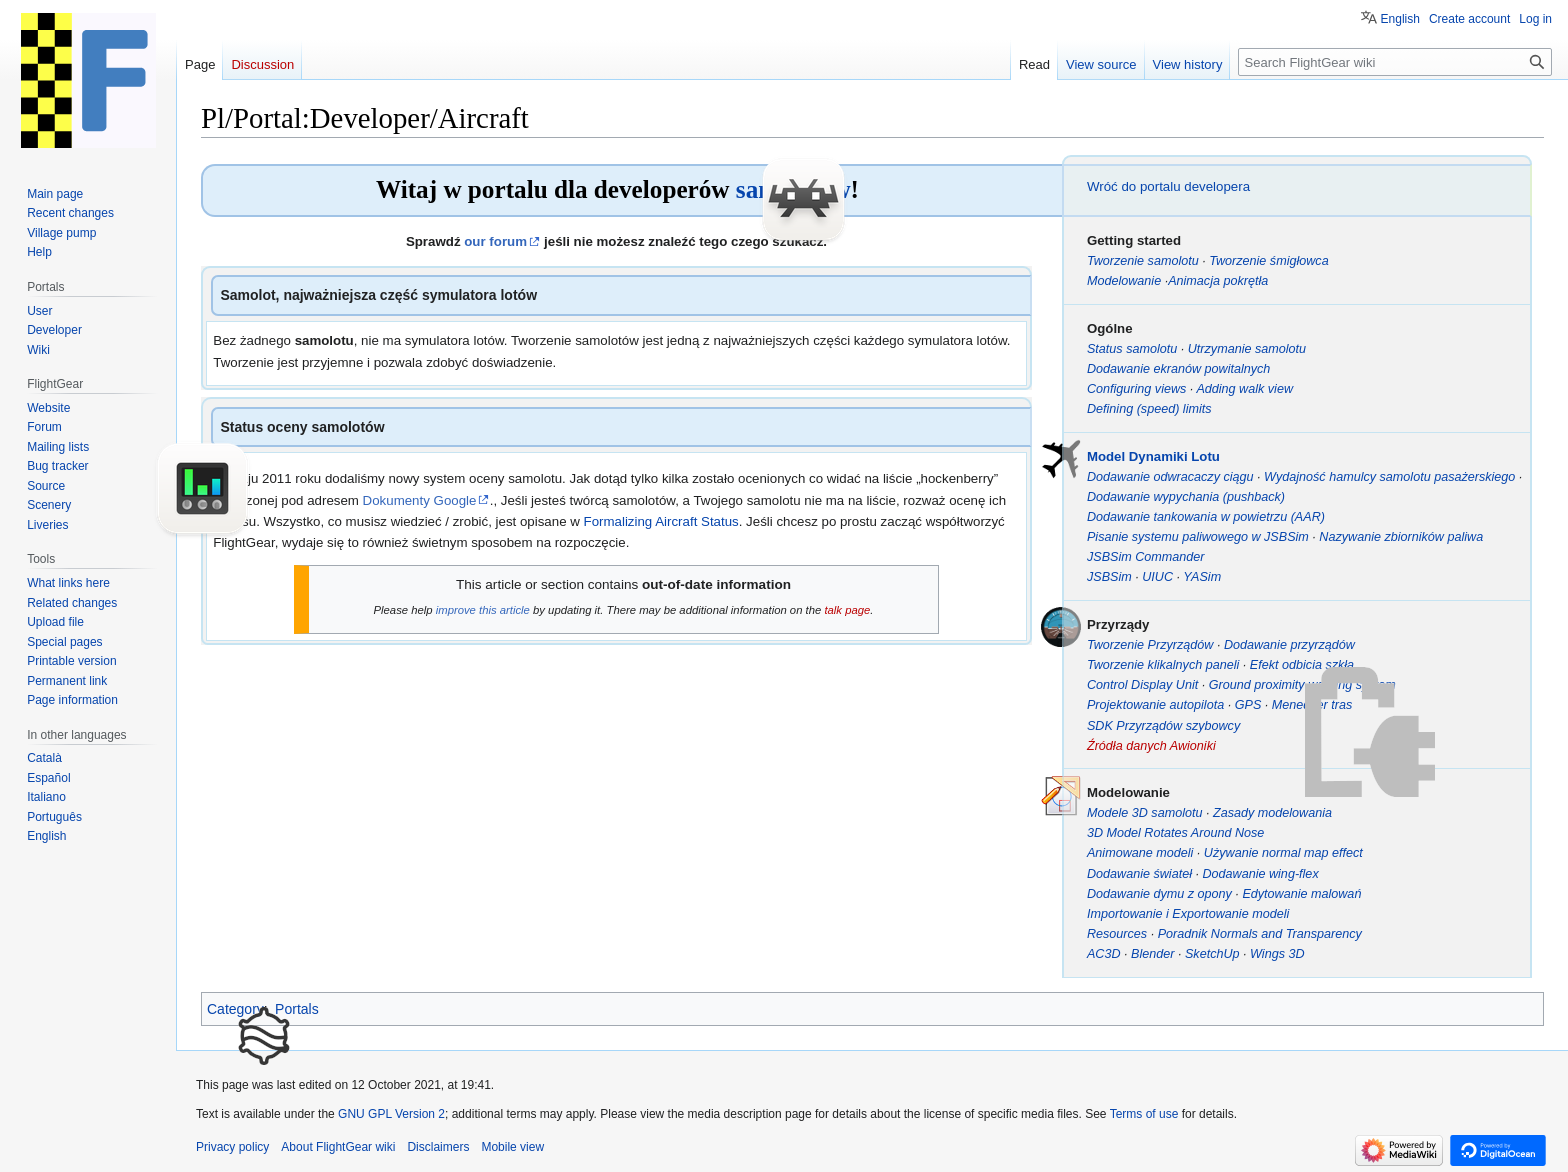 The height and width of the screenshot is (1172, 1568). Describe the element at coordinates (202, 488) in the screenshot. I see `open carla audio plugin host control panel` at that location.